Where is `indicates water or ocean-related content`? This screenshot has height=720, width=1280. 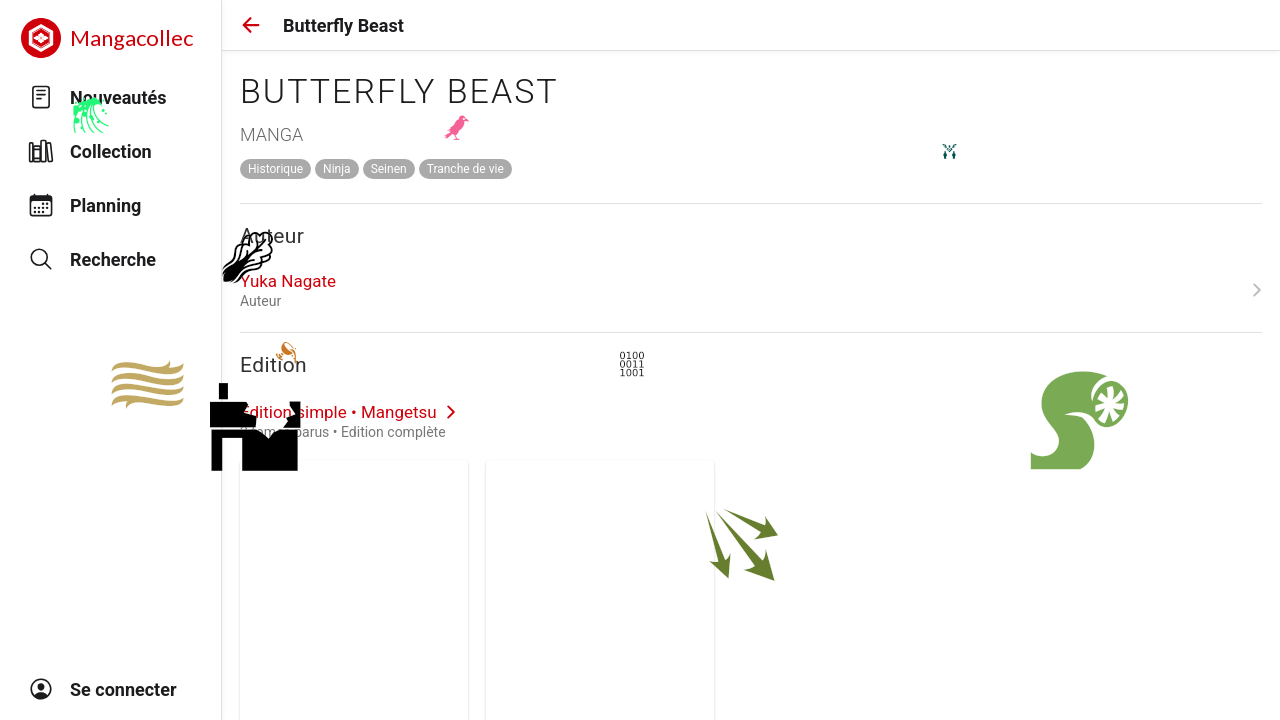 indicates water or ocean-related content is located at coordinates (147, 383).